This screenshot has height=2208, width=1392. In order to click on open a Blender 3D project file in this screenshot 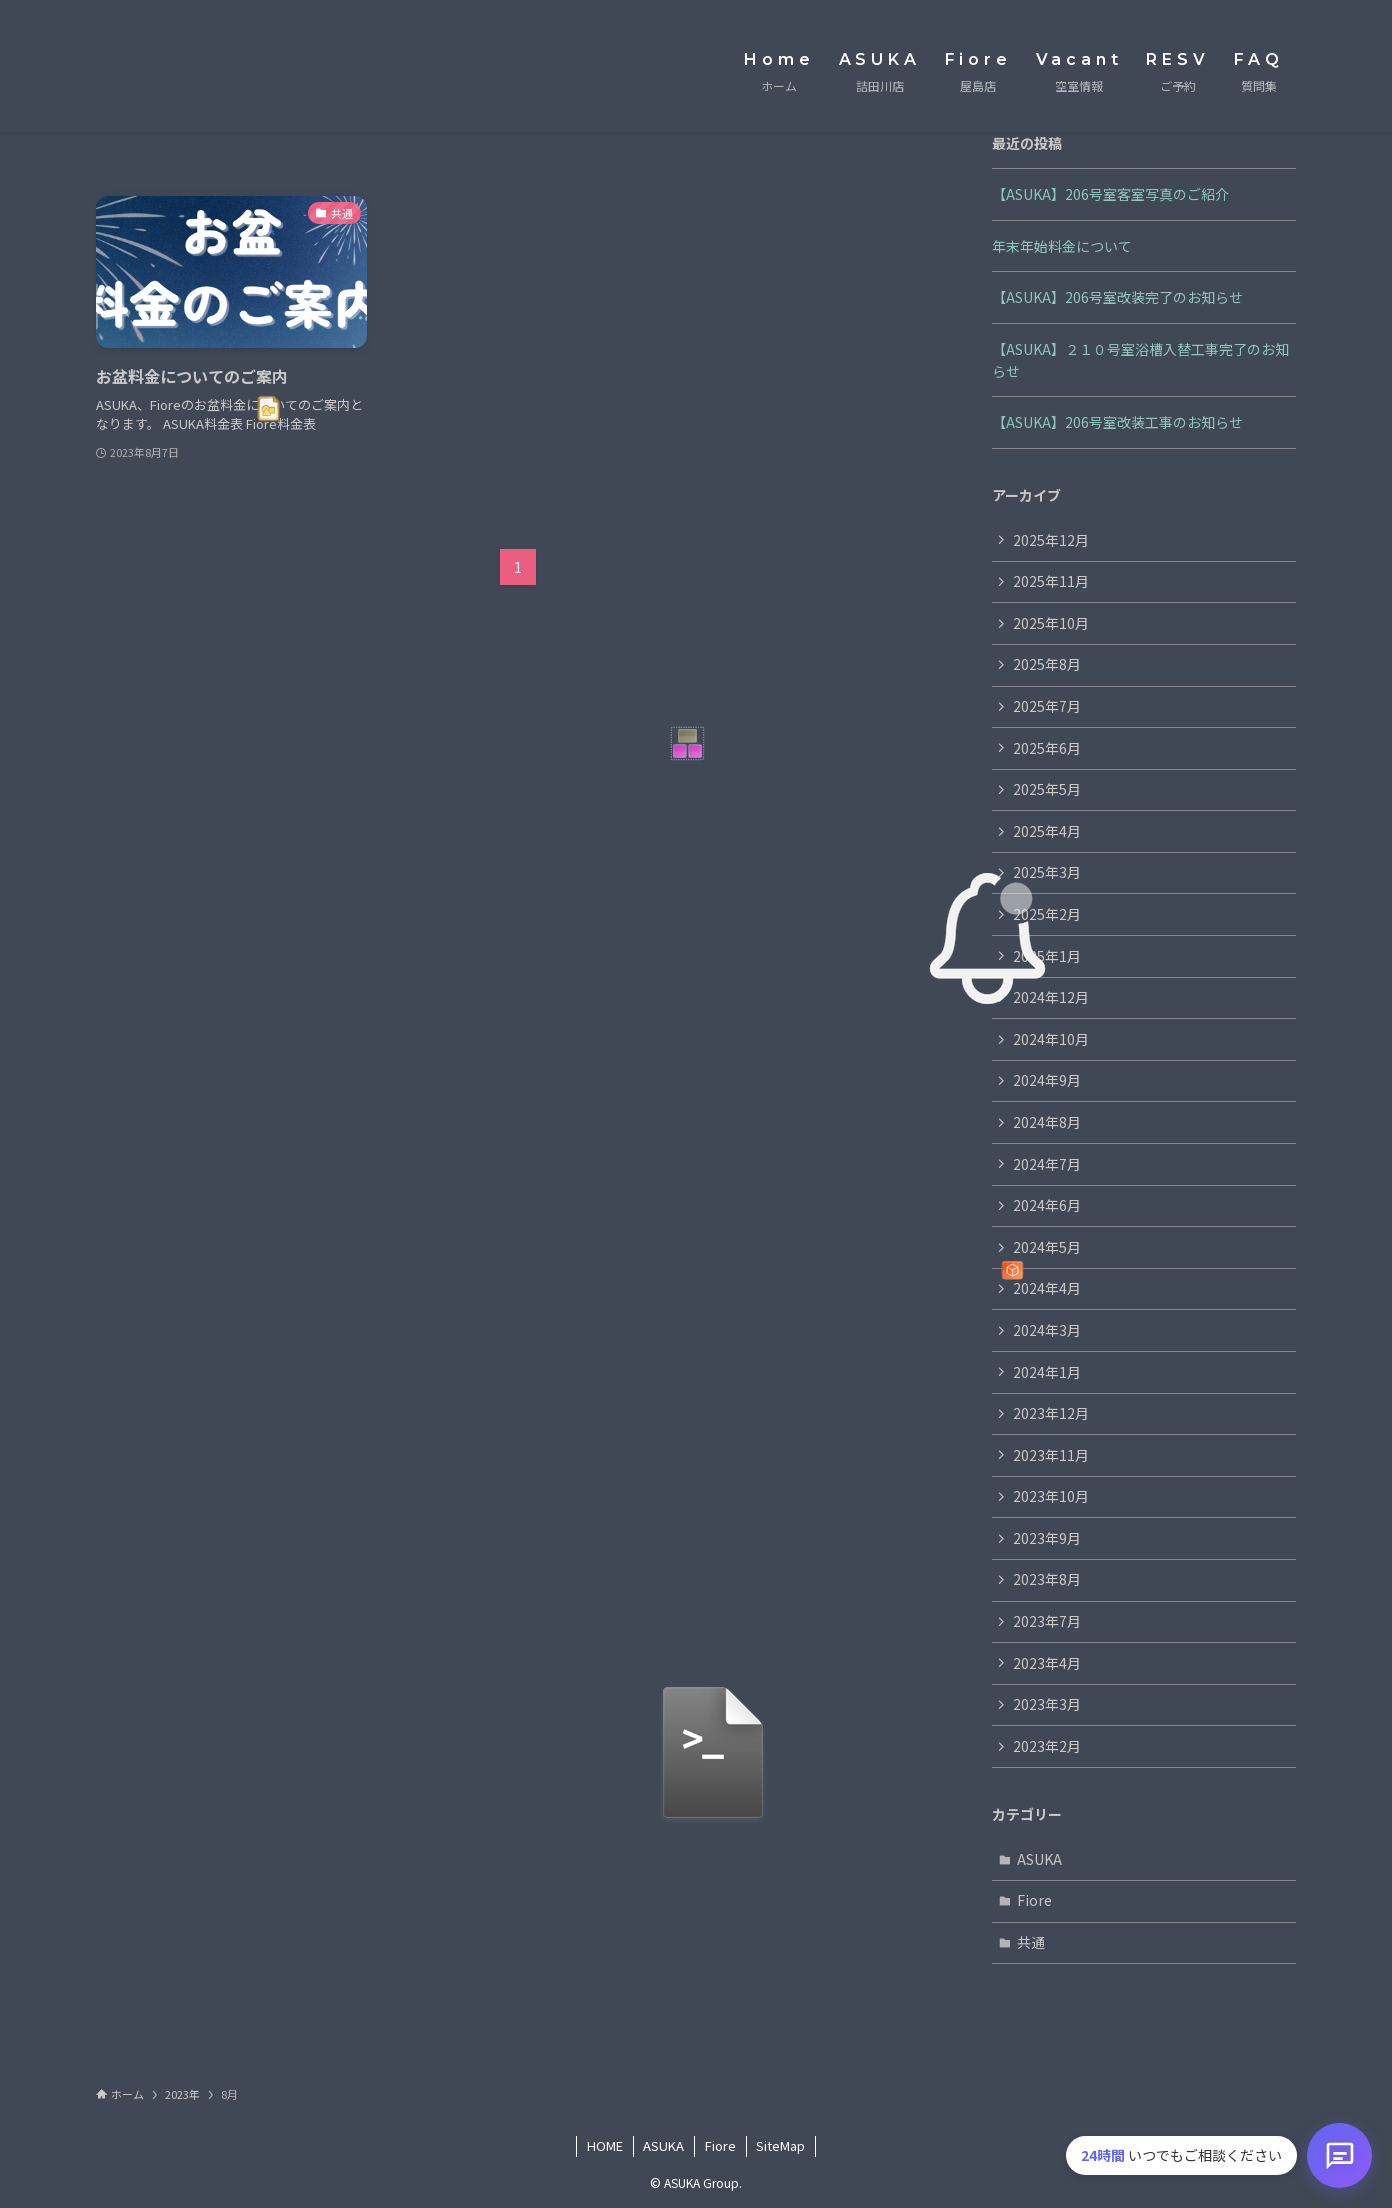, I will do `click(1012, 1269)`.